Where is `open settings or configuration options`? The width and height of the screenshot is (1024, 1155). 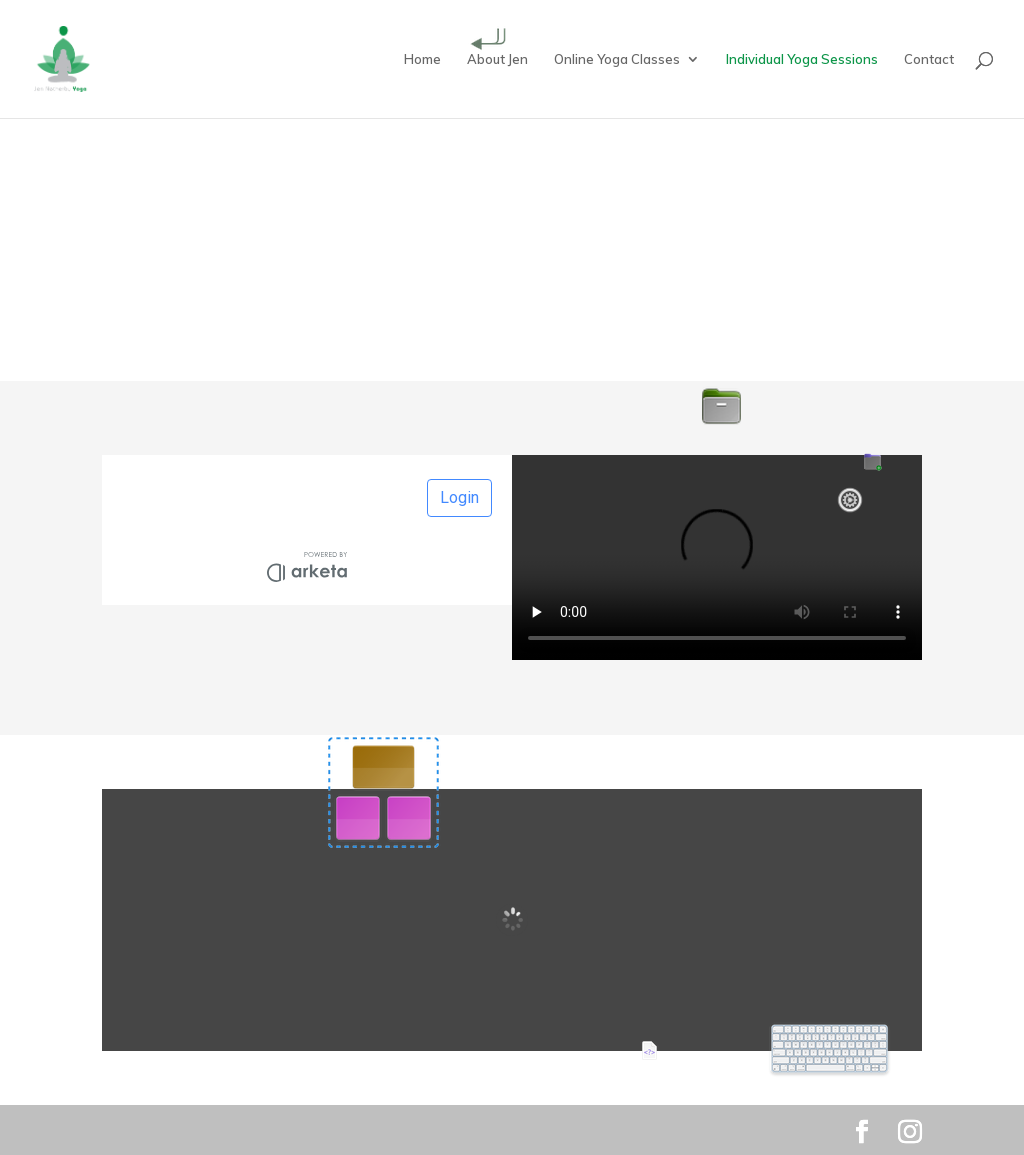
open settings or configuration options is located at coordinates (850, 500).